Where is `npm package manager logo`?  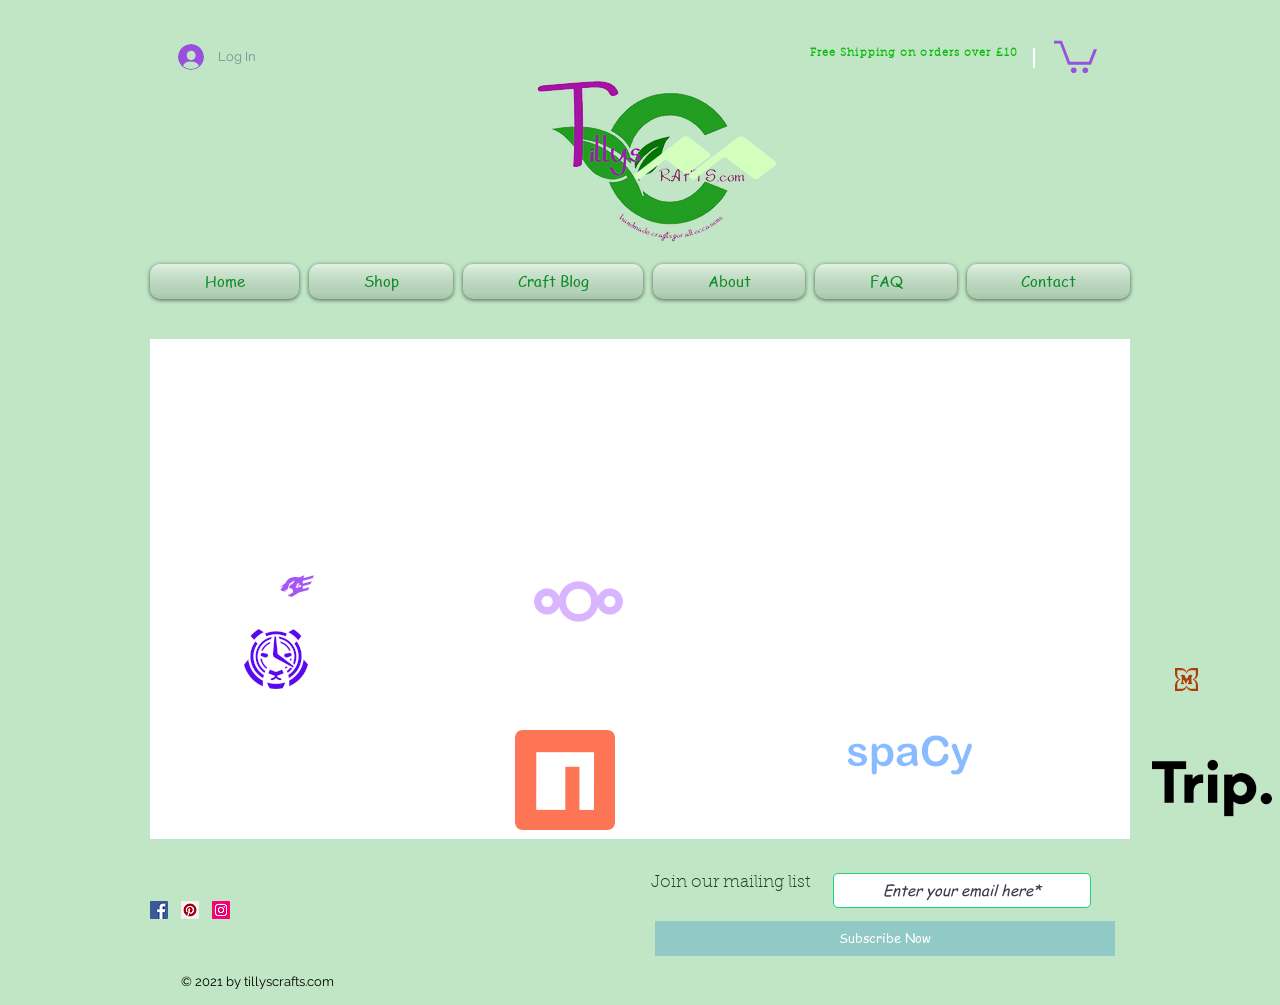
npm package manager logo is located at coordinates (565, 780).